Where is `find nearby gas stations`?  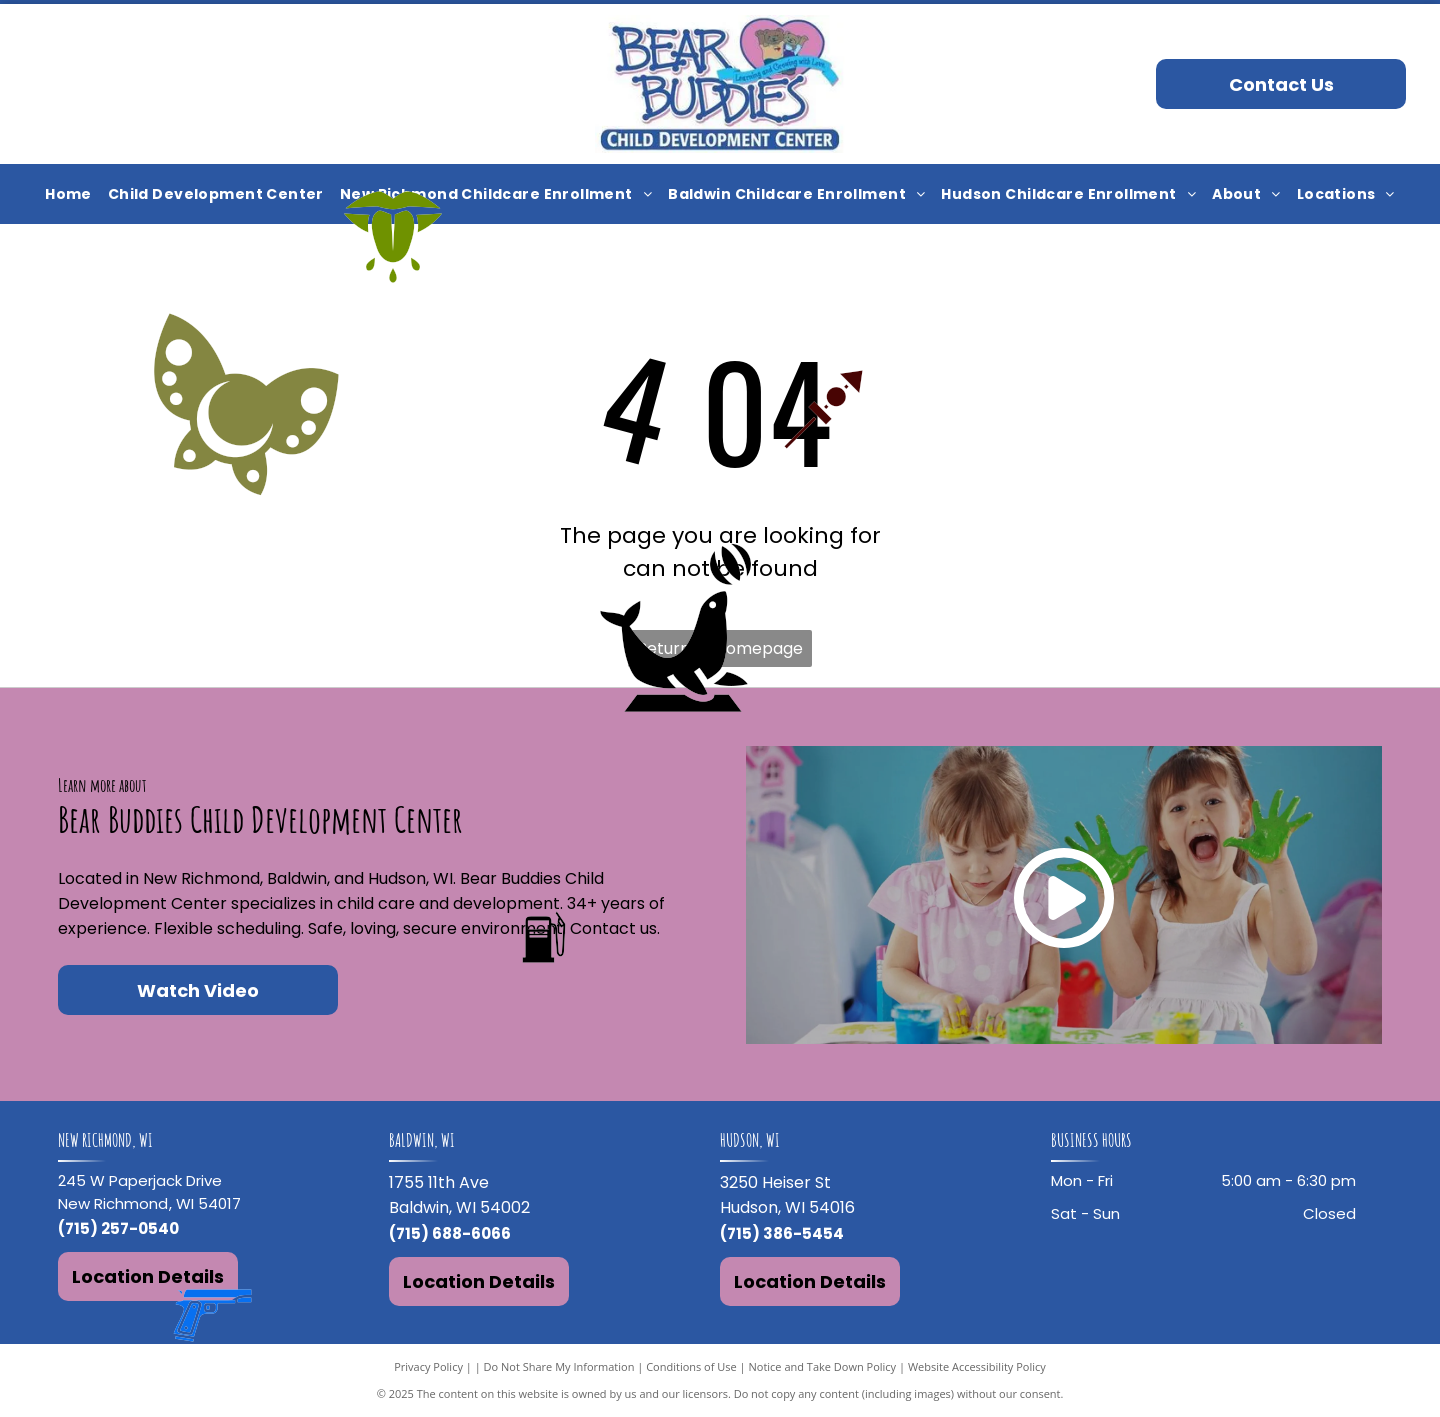
find nearby gas stations is located at coordinates (544, 937).